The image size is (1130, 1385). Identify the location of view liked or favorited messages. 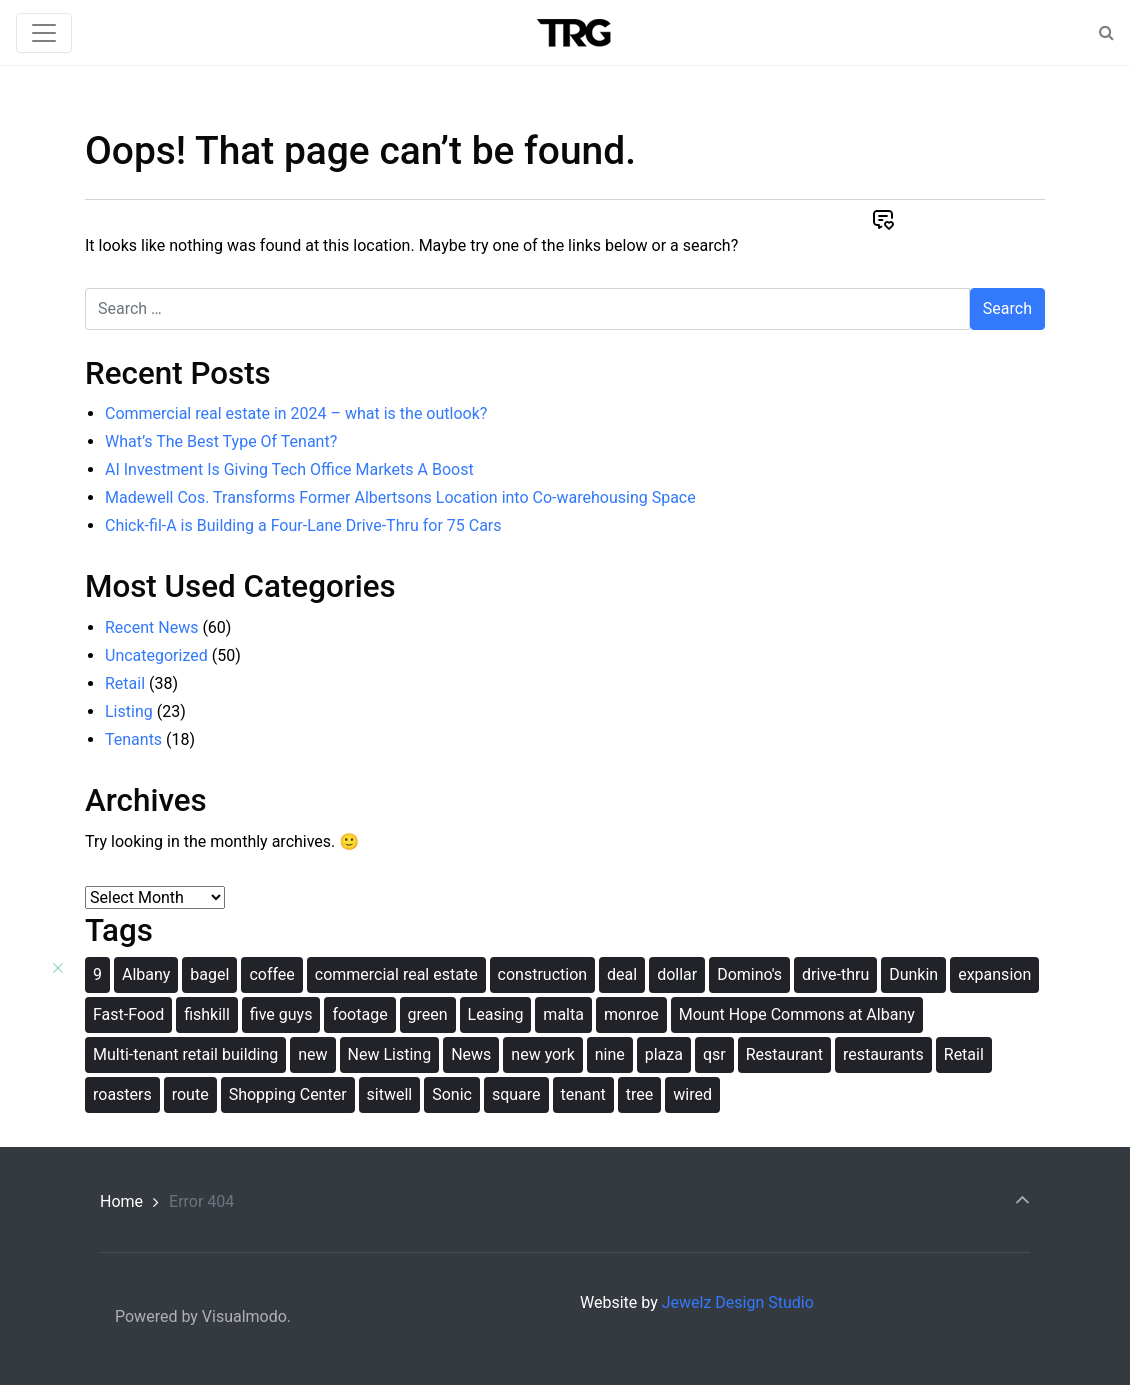
(883, 219).